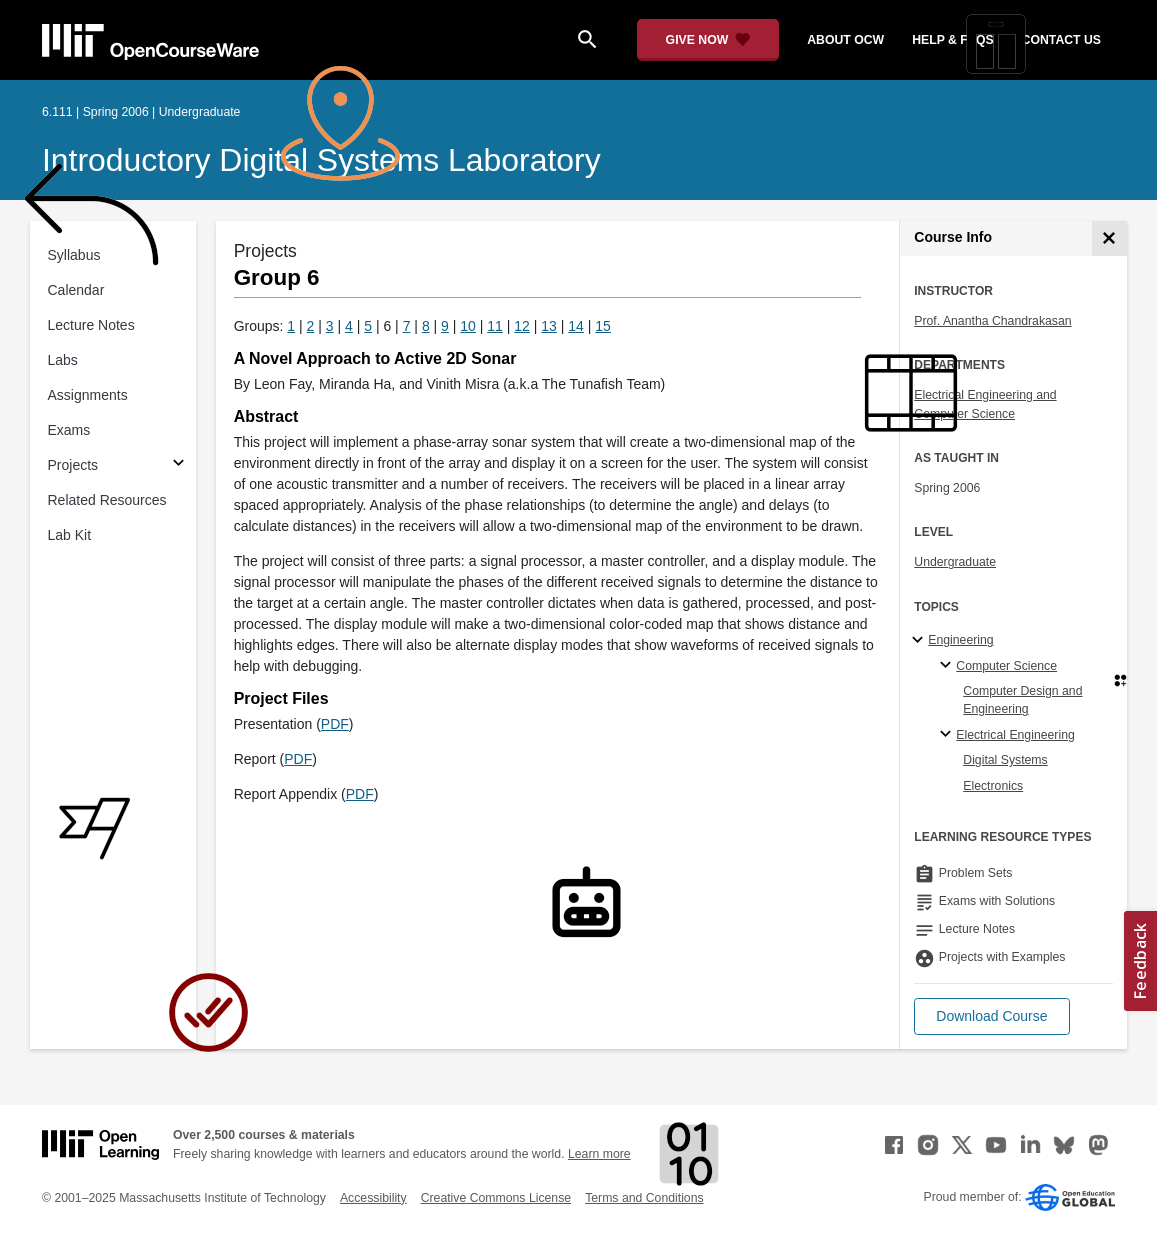 The image size is (1157, 1246). Describe the element at coordinates (1120, 680) in the screenshot. I see `add a new item to a group or collection` at that location.